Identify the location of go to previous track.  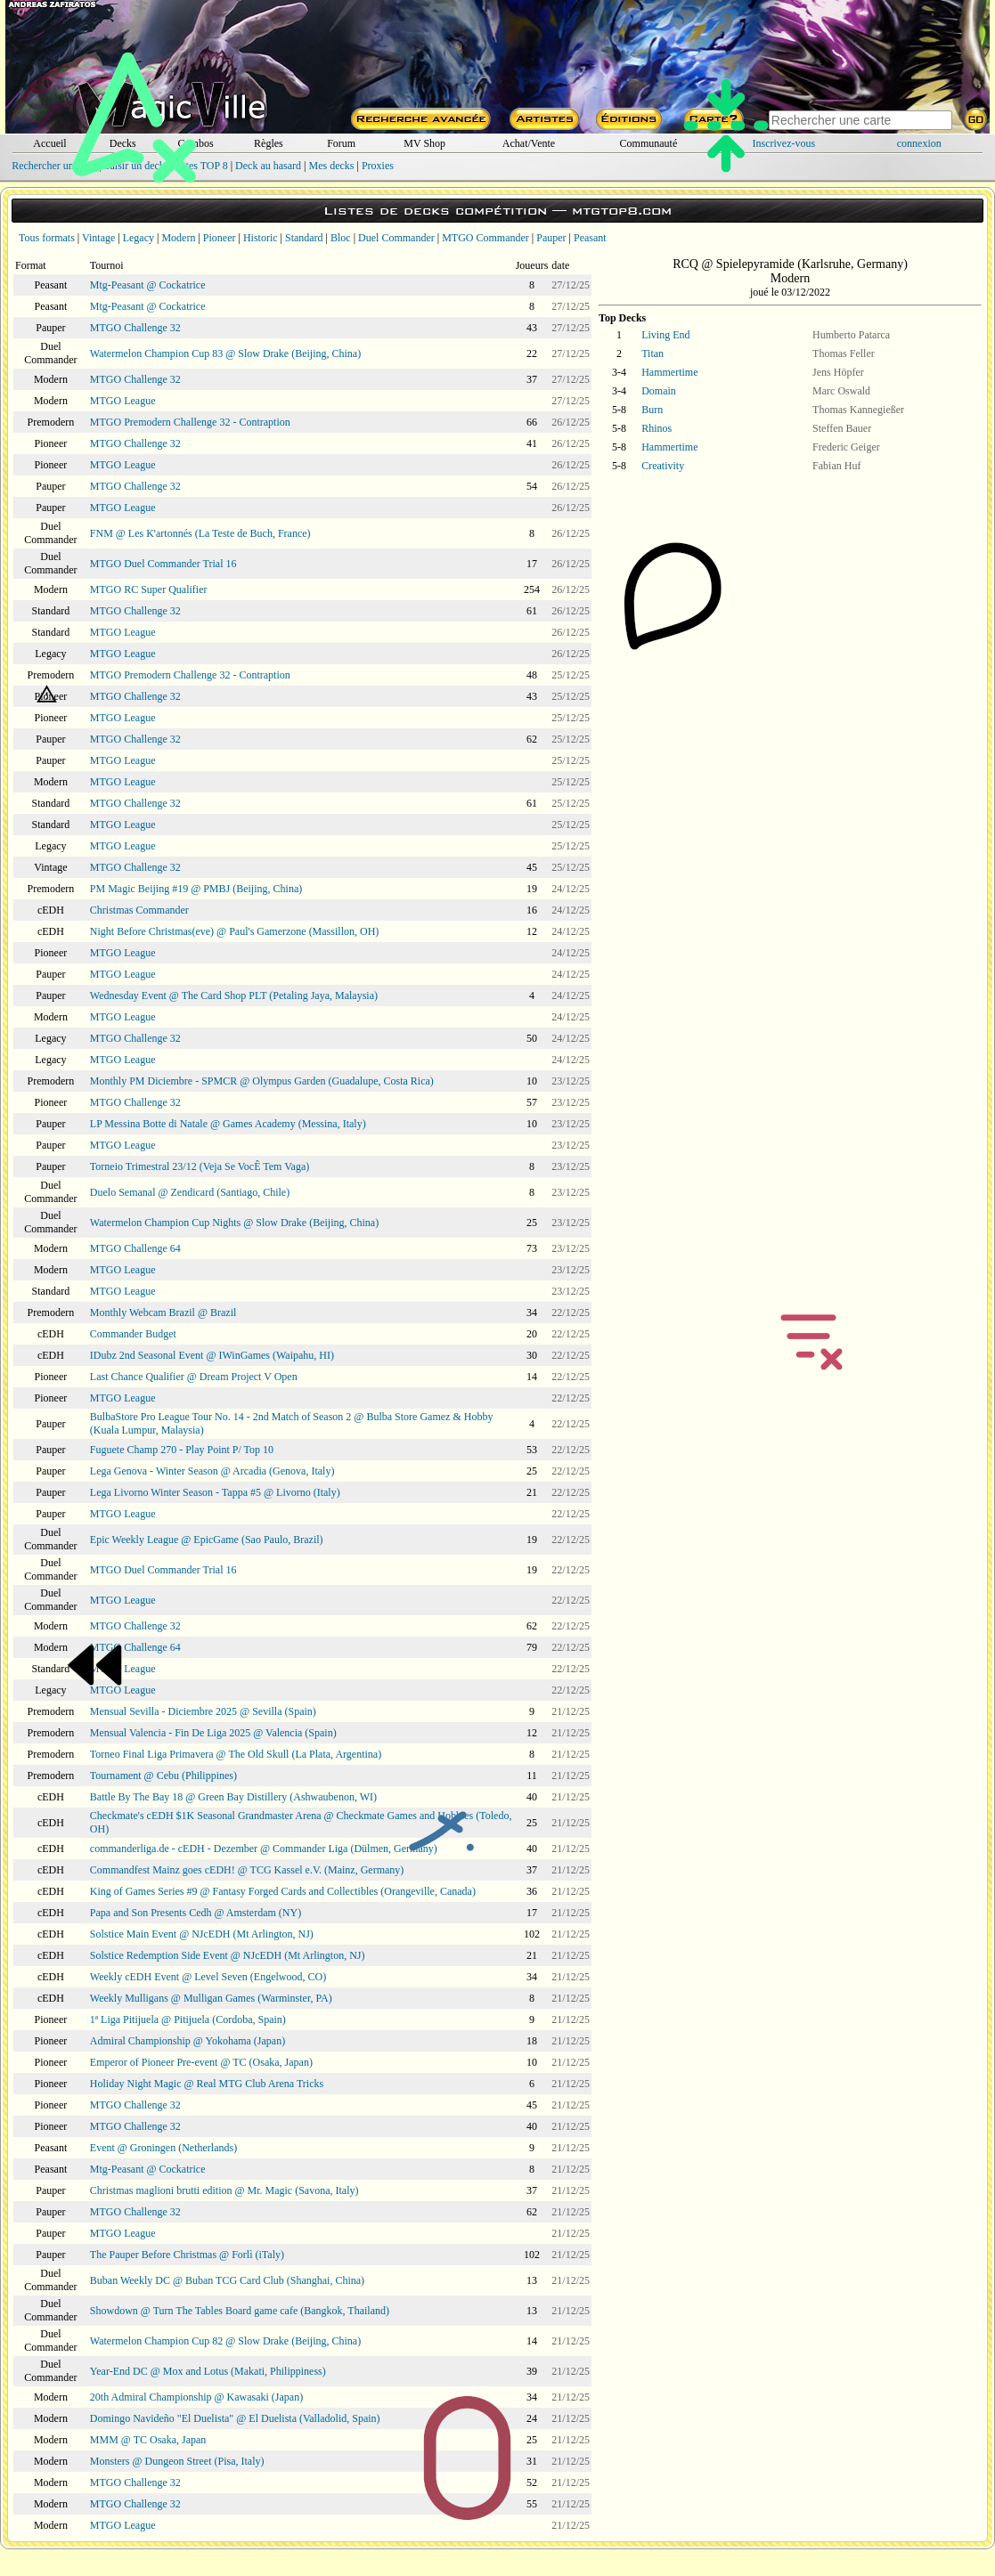
(96, 1665).